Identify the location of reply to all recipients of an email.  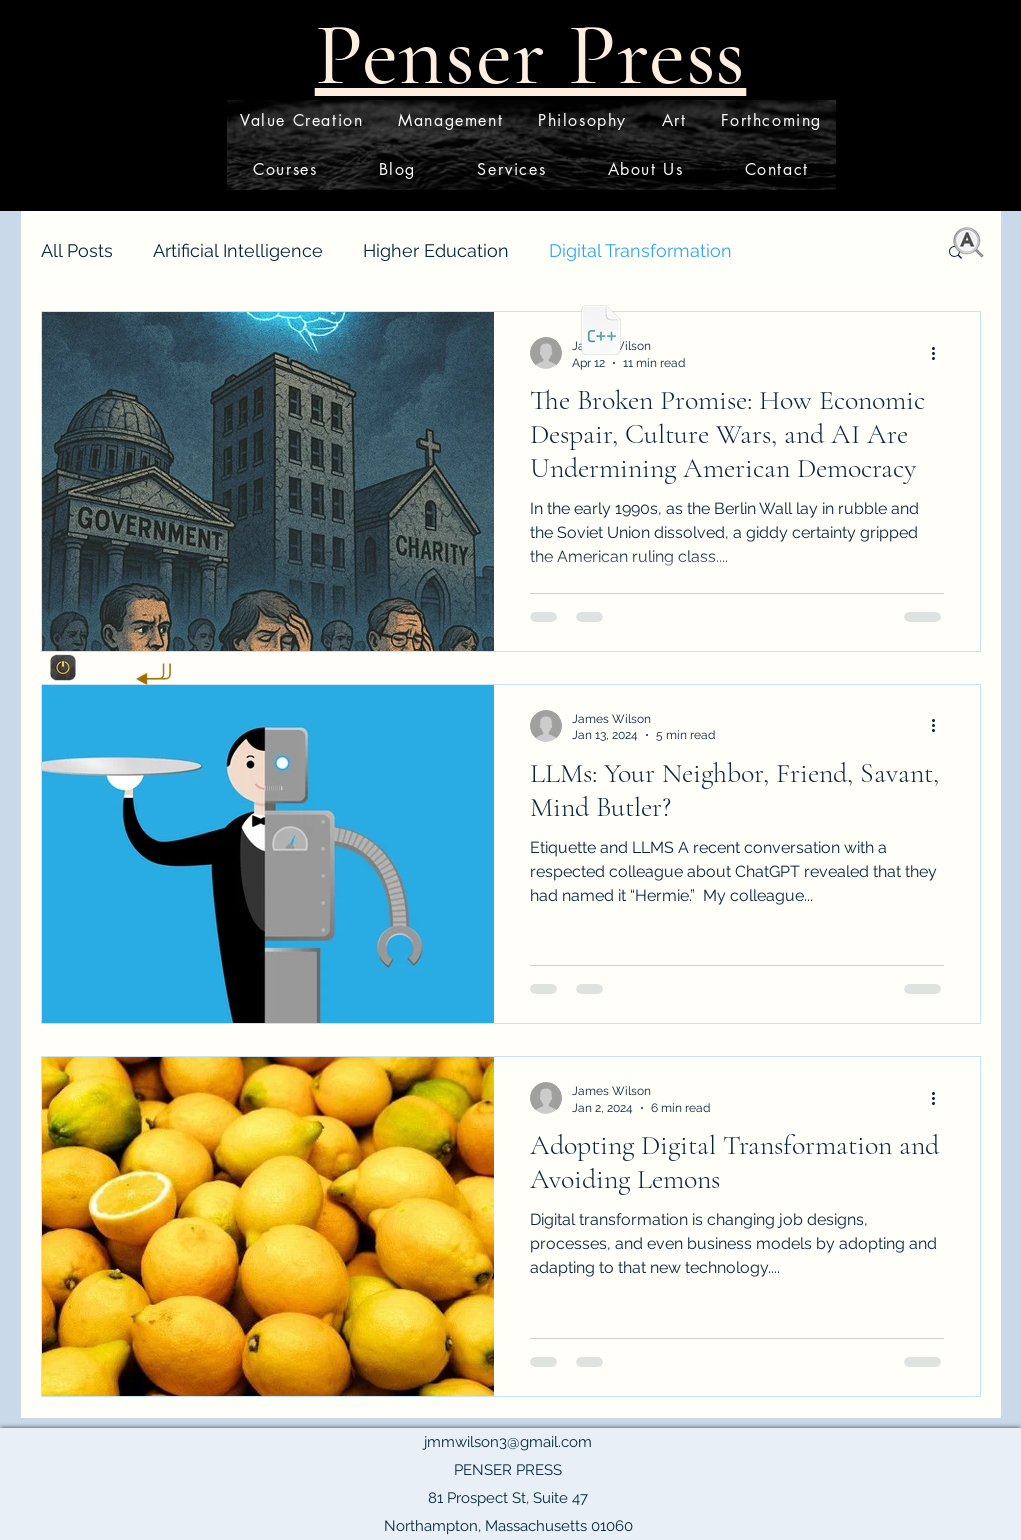
(153, 674).